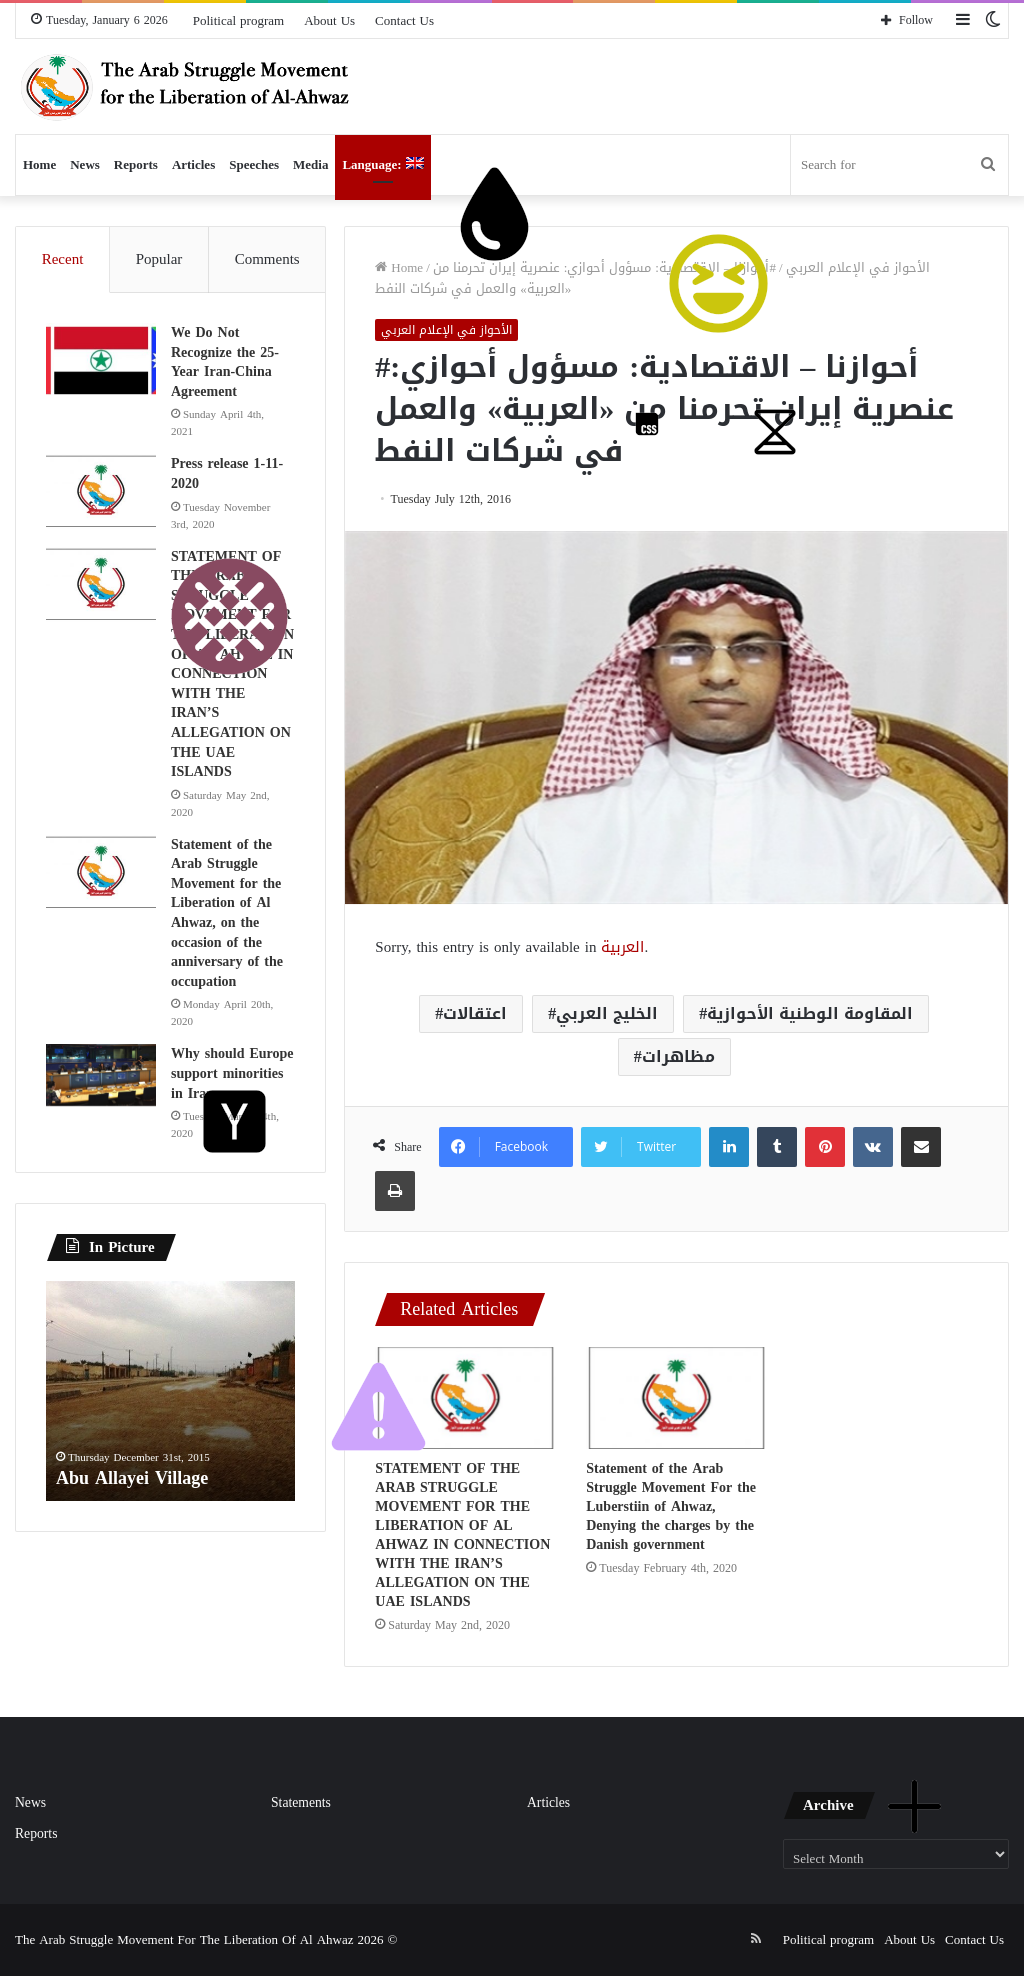  I want to click on add a new item, so click(914, 1806).